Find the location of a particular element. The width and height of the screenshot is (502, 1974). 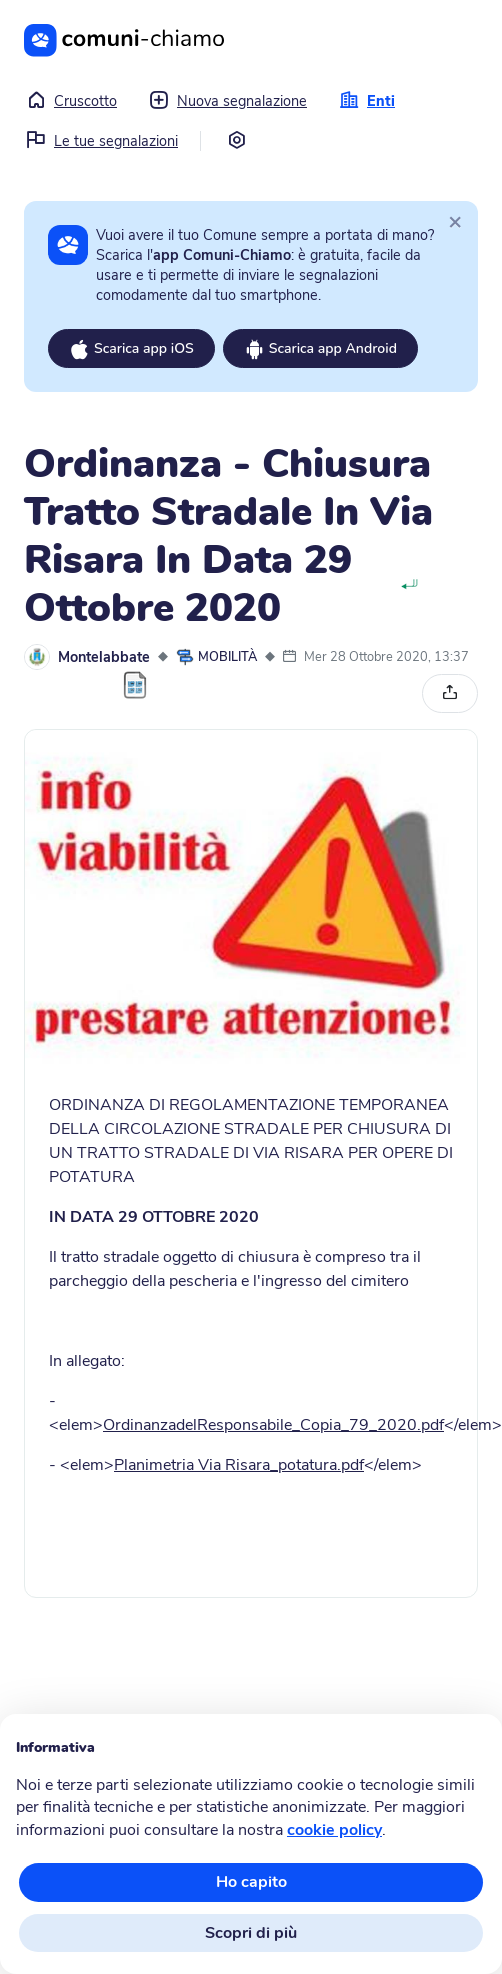

reply to all recipients in an email thread is located at coordinates (409, 583).